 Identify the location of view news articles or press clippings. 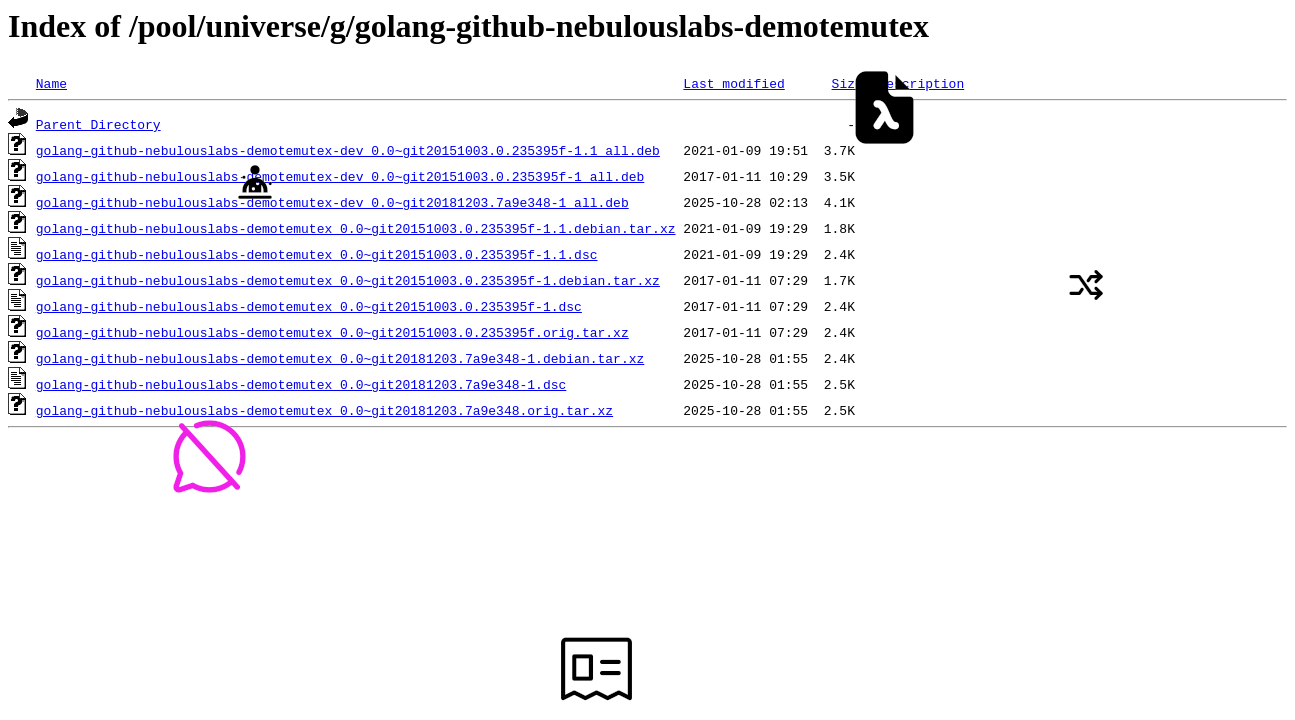
(596, 667).